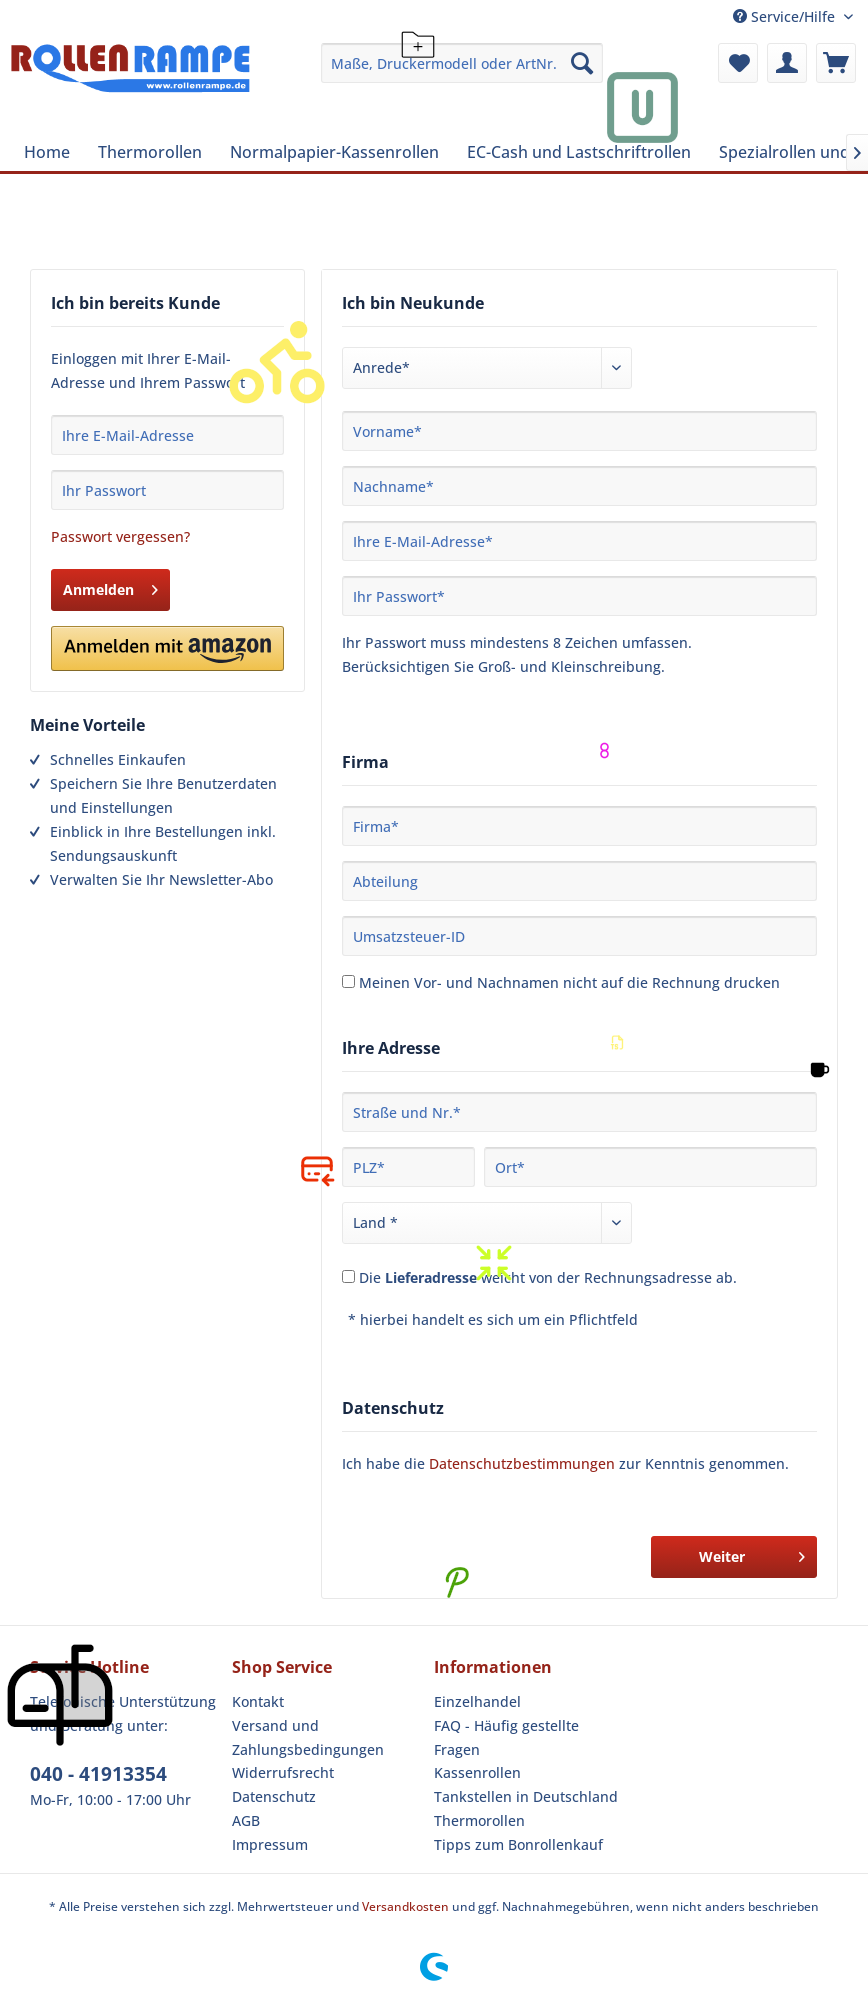 The height and width of the screenshot is (1997, 868). What do you see at coordinates (617, 1042) in the screenshot?
I see `indicates a TypeScript file` at bounding box center [617, 1042].